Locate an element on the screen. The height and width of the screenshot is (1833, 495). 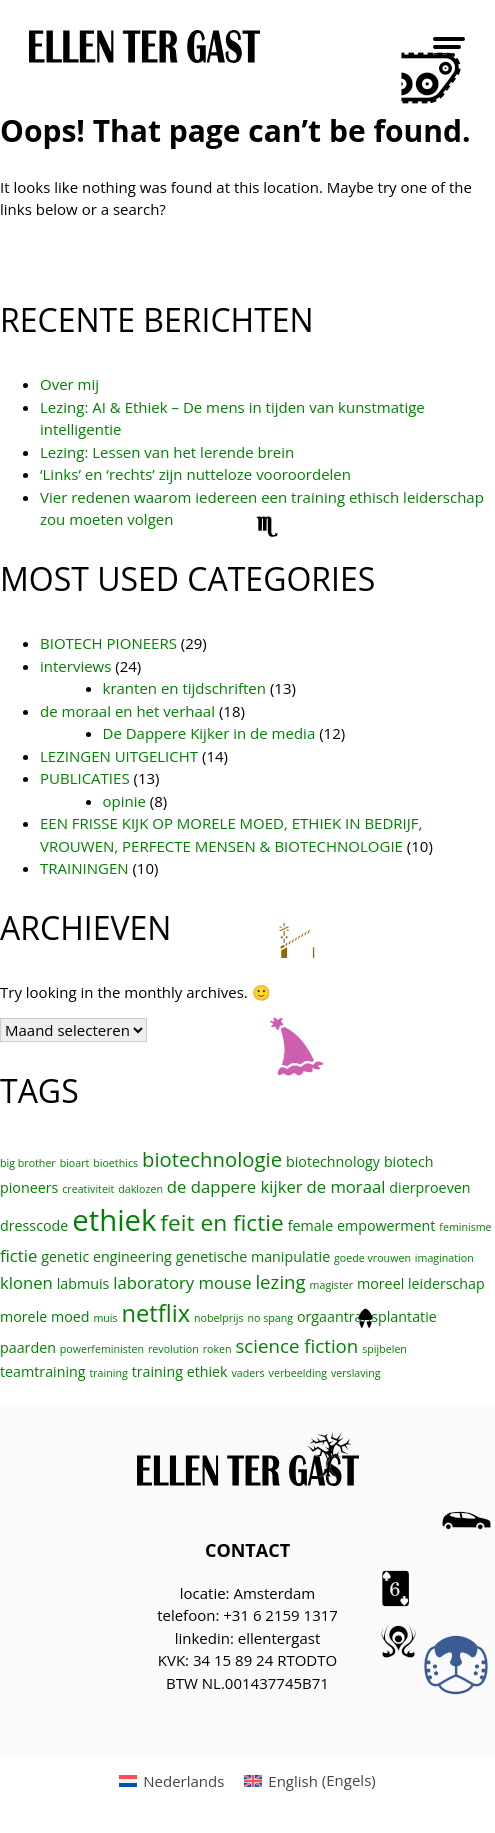
access pet or animal-related features is located at coordinates (456, 1665).